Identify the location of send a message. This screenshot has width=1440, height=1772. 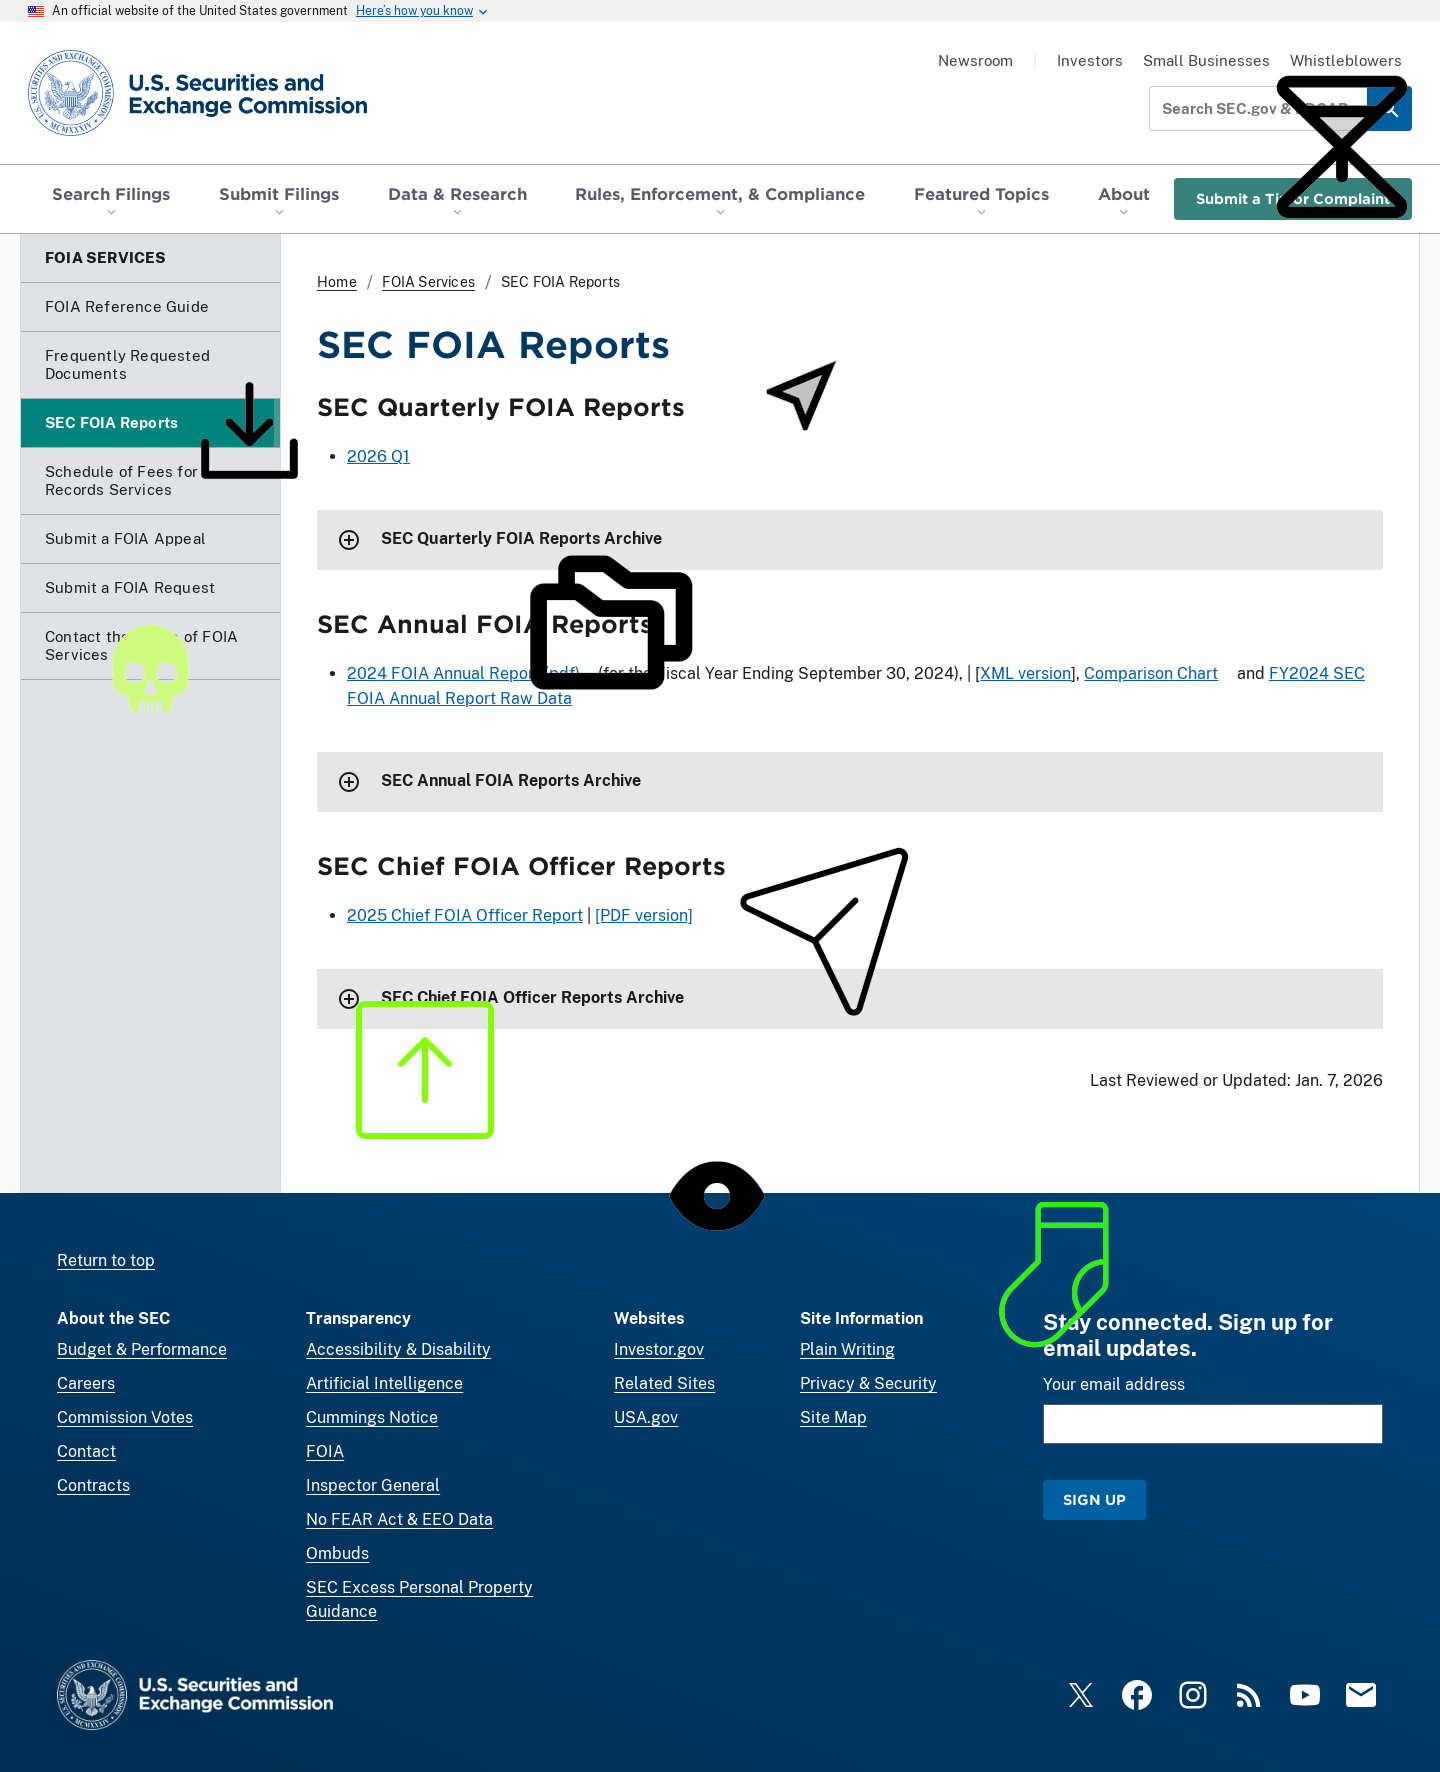
(830, 925).